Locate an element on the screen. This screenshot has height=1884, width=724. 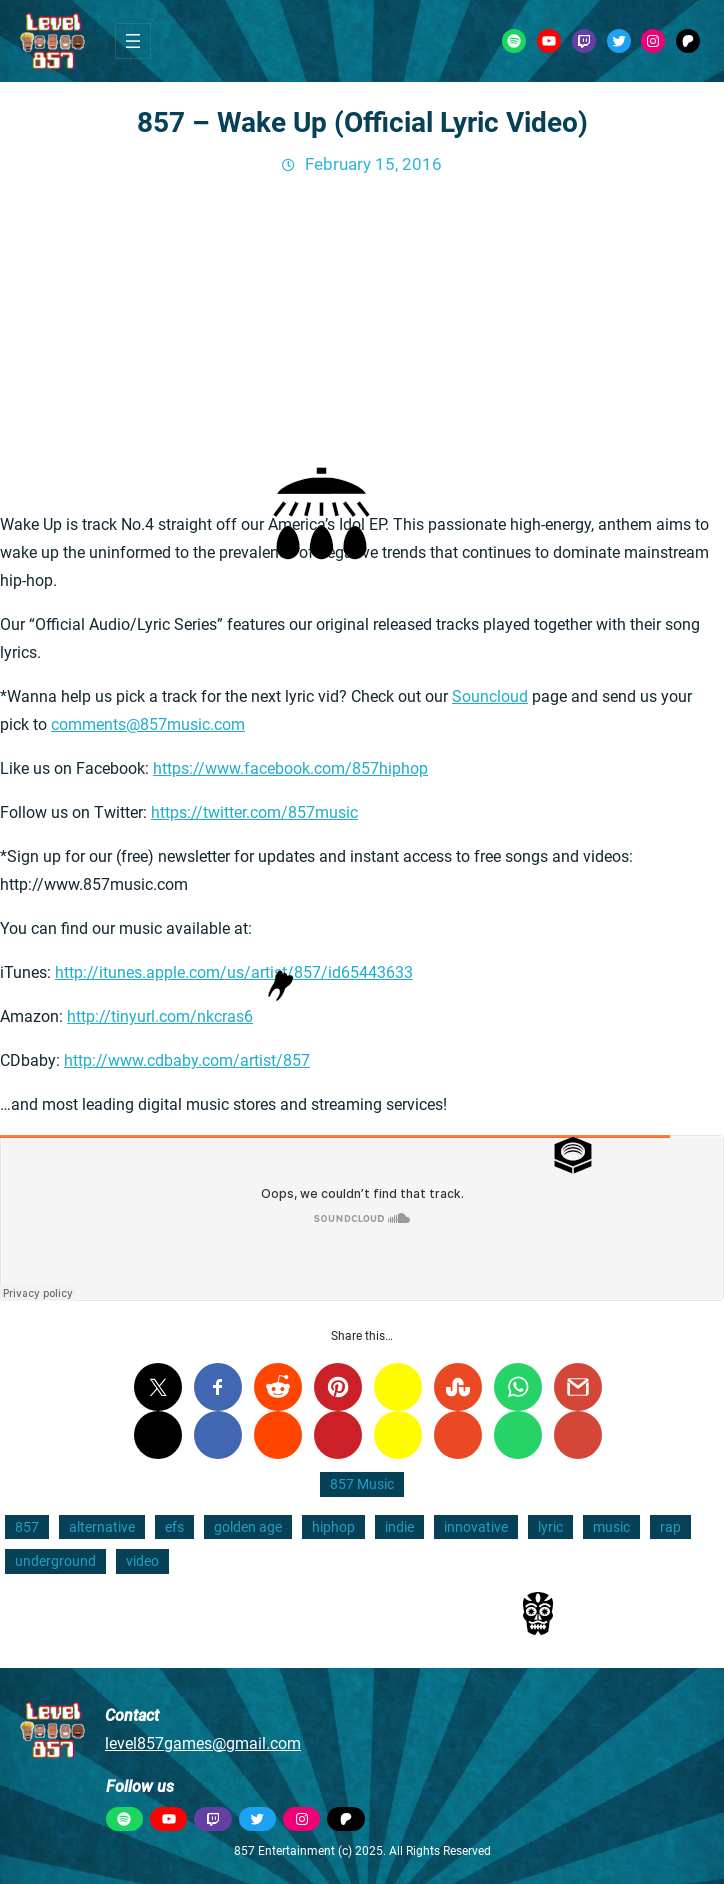
access hardware or mechanical settings is located at coordinates (573, 1155).